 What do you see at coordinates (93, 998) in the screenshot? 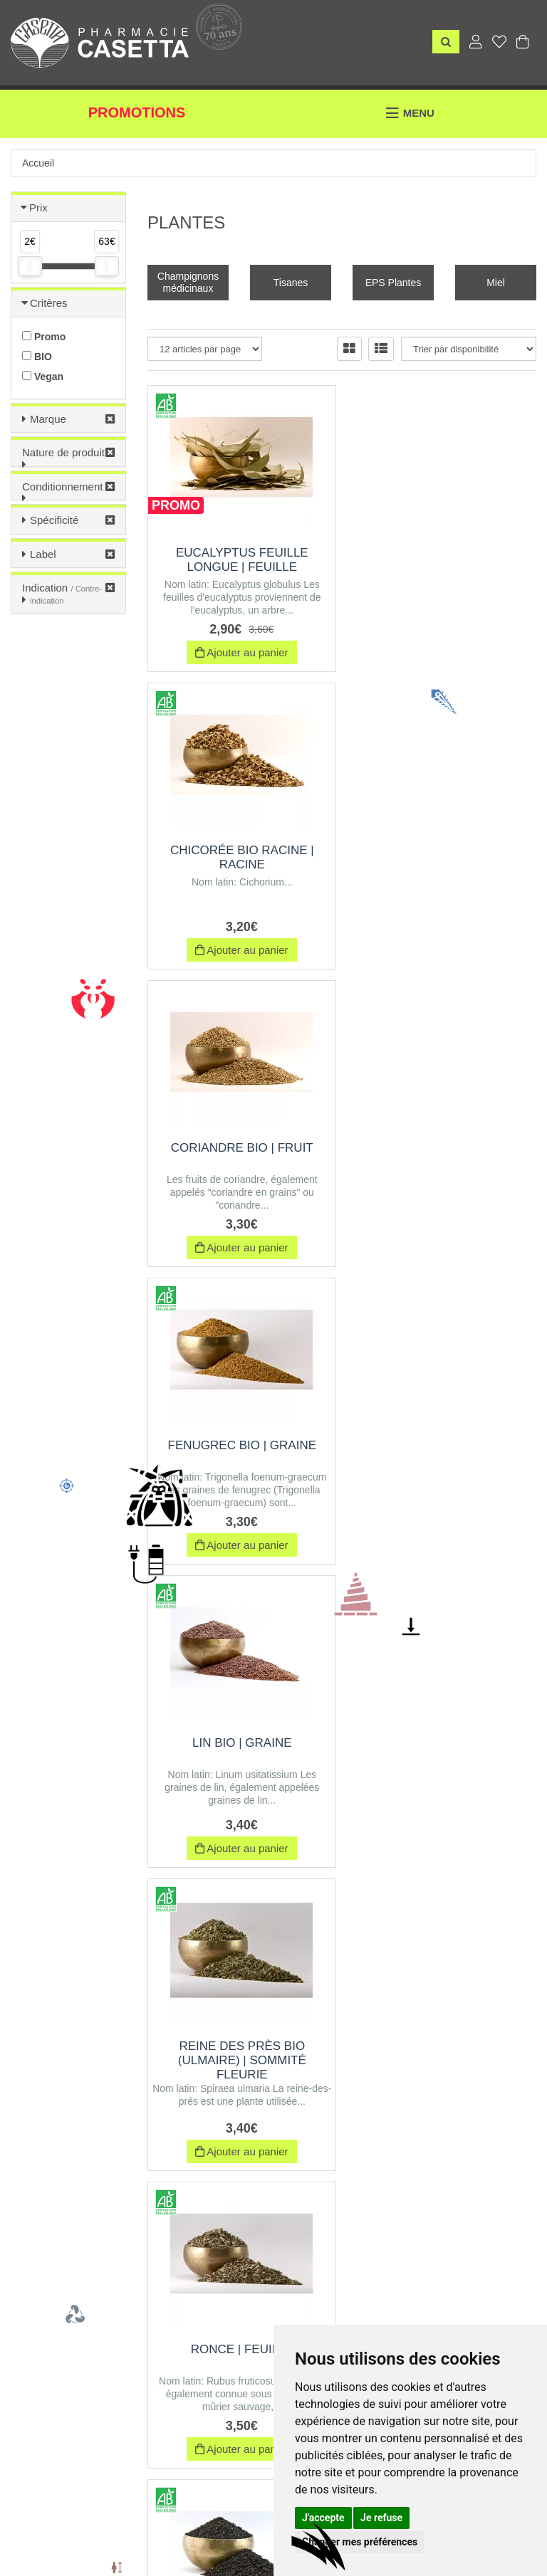
I see `insect or creature type indicator in a game interface` at bounding box center [93, 998].